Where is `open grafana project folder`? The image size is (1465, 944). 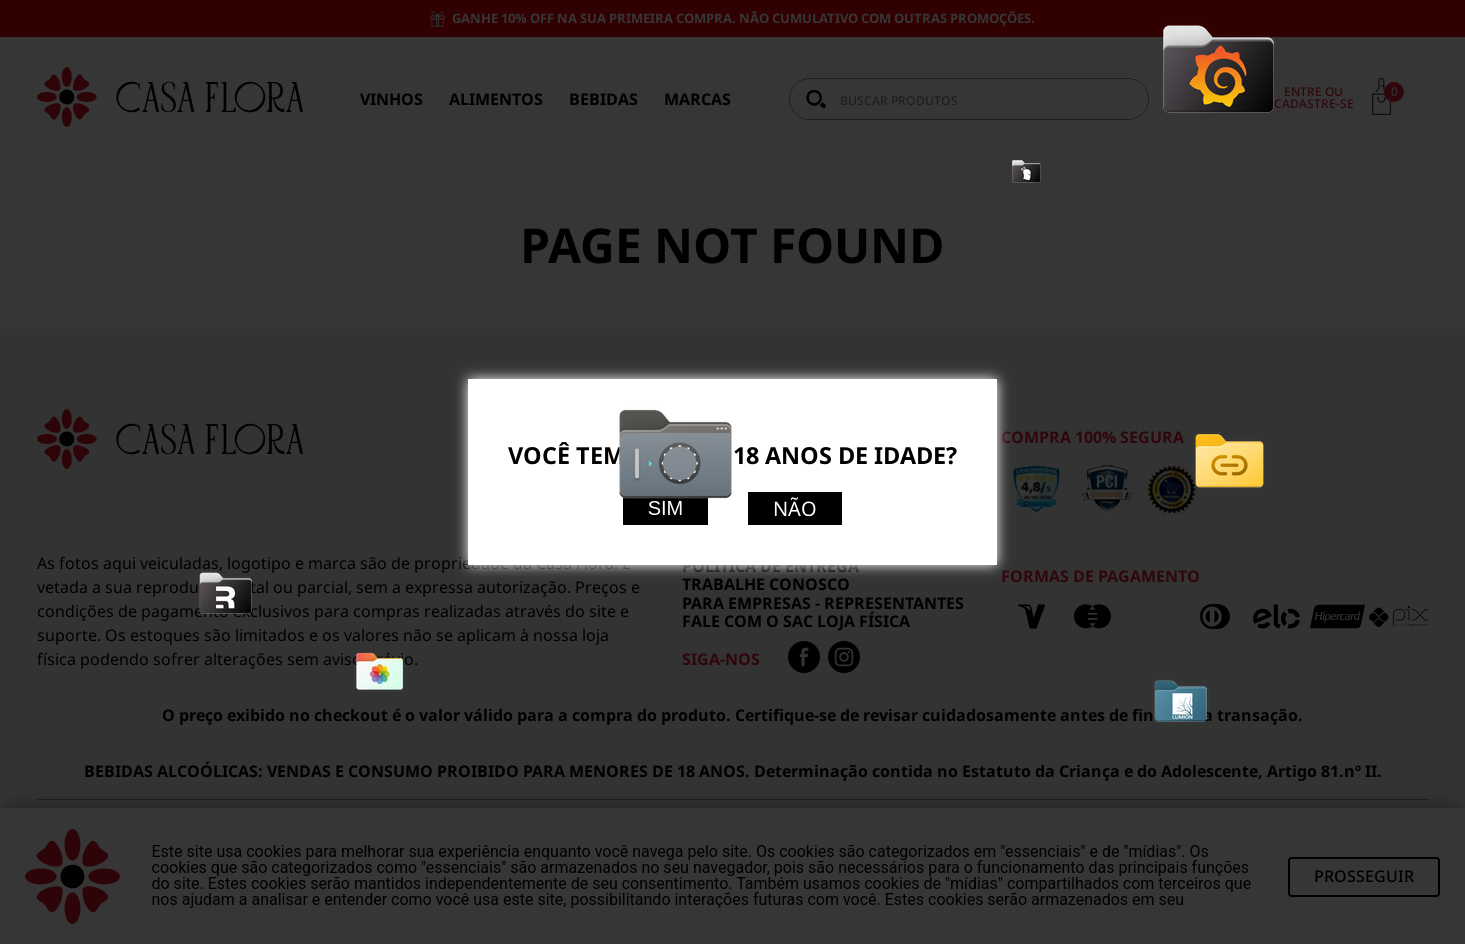 open grafana project folder is located at coordinates (1218, 72).